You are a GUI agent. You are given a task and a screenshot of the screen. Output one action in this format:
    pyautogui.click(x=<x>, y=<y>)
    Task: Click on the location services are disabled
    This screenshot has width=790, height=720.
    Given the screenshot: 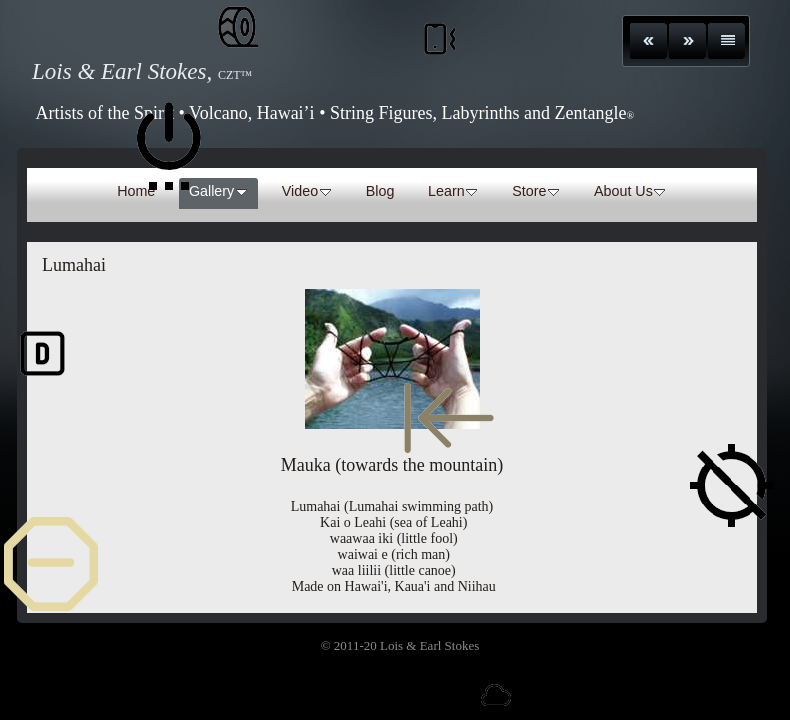 What is the action you would take?
    pyautogui.click(x=731, y=485)
    